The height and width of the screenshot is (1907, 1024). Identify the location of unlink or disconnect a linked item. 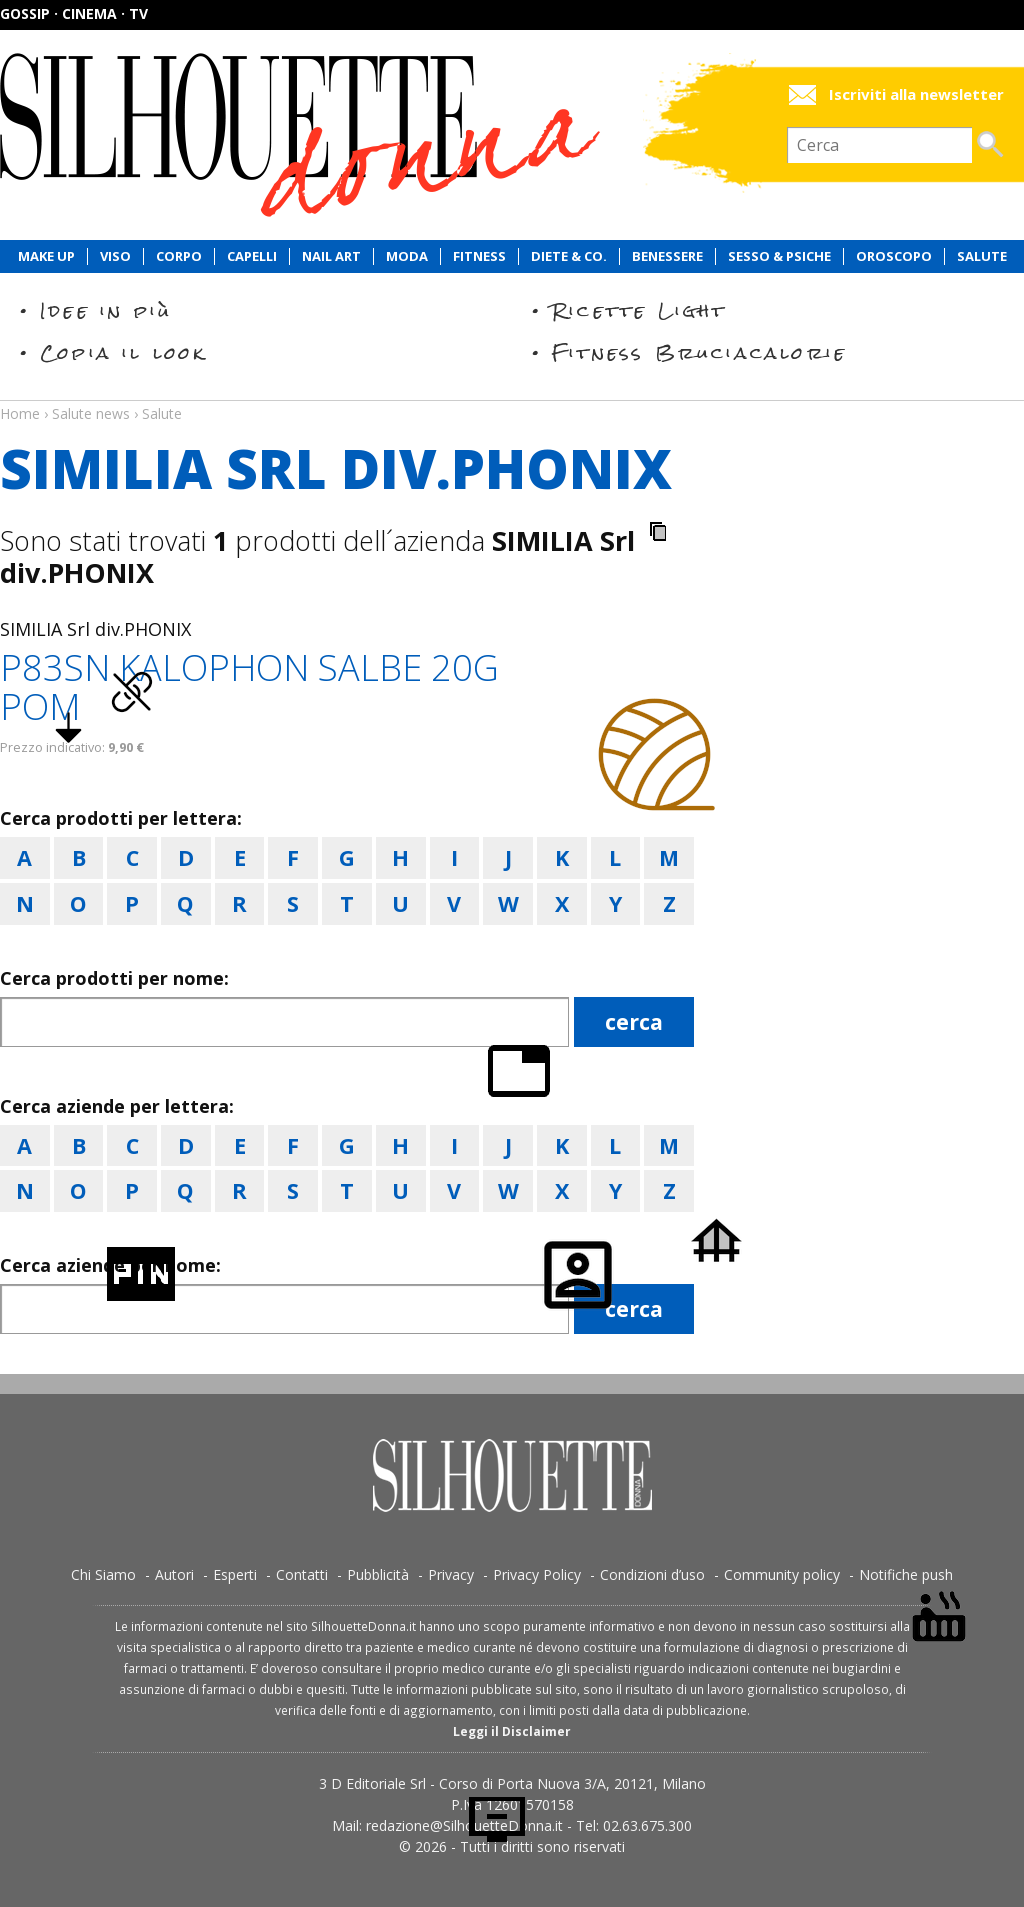
(132, 692).